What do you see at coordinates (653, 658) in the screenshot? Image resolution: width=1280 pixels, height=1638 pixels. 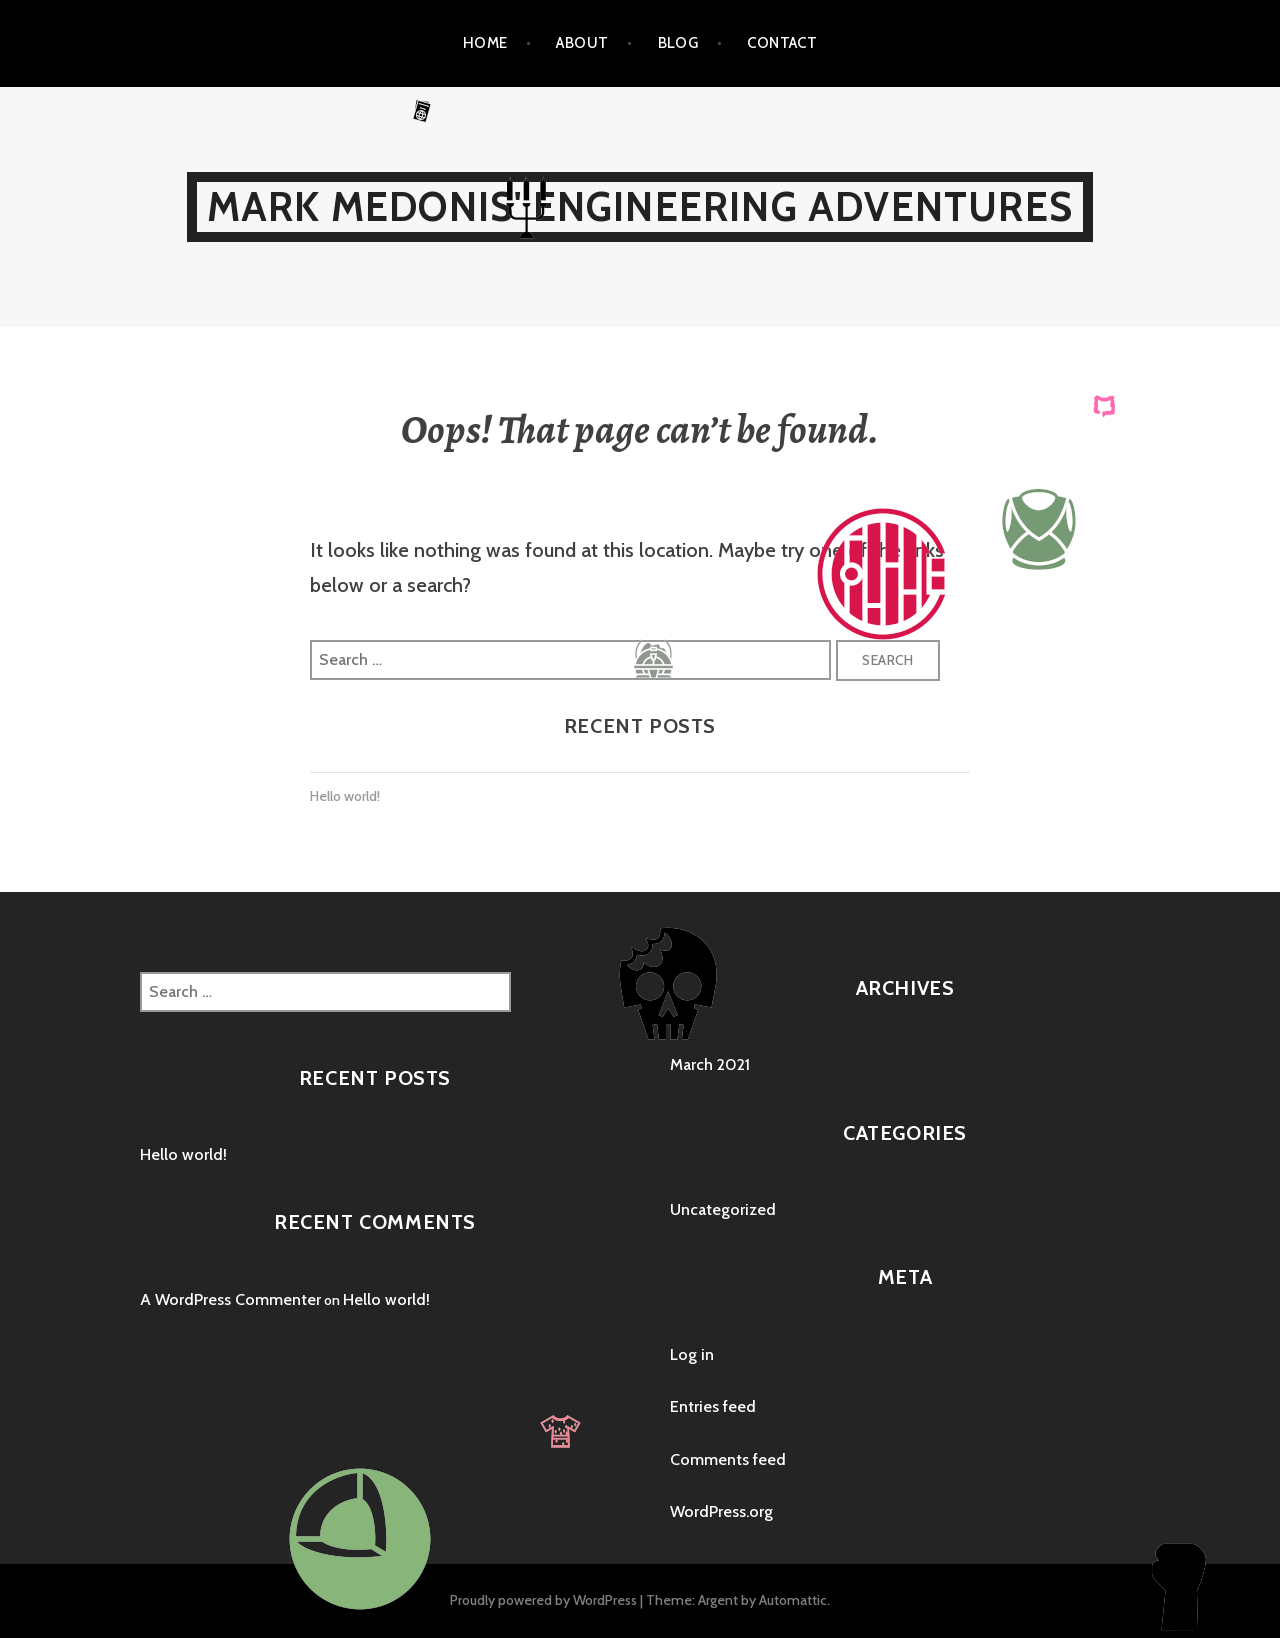 I see `access grain storage facilities` at bounding box center [653, 658].